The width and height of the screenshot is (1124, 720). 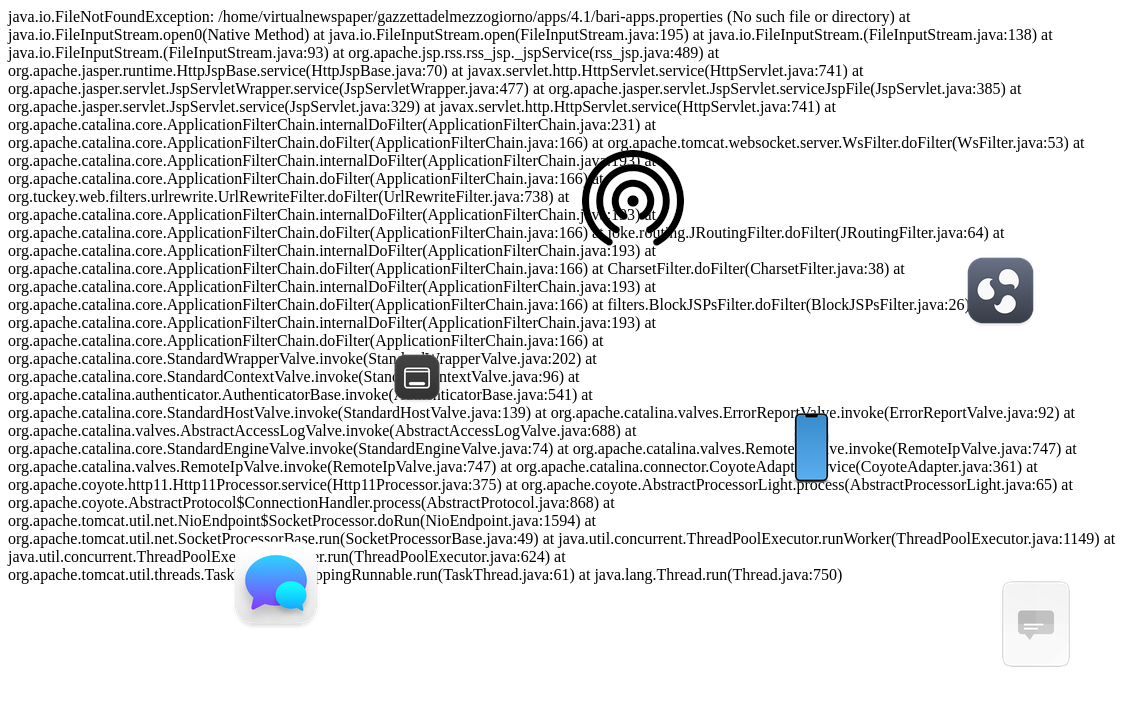 What do you see at coordinates (633, 201) in the screenshot?
I see `connect to a network server` at bounding box center [633, 201].